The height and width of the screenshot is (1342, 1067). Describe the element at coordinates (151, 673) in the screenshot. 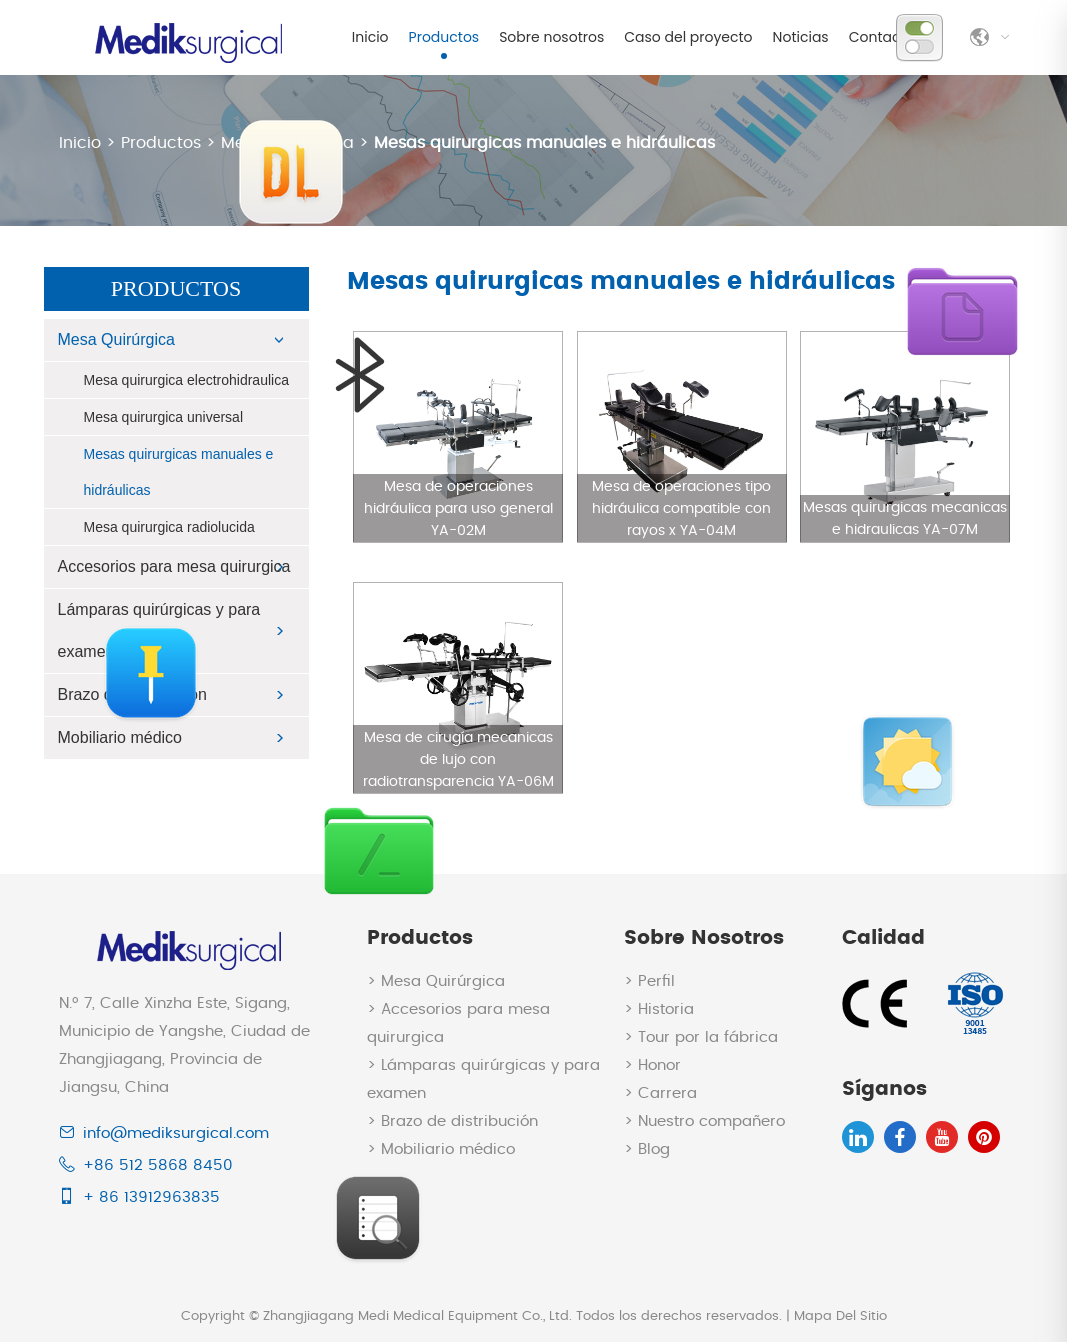

I see `open pinapp for saving and organizing pins` at that location.